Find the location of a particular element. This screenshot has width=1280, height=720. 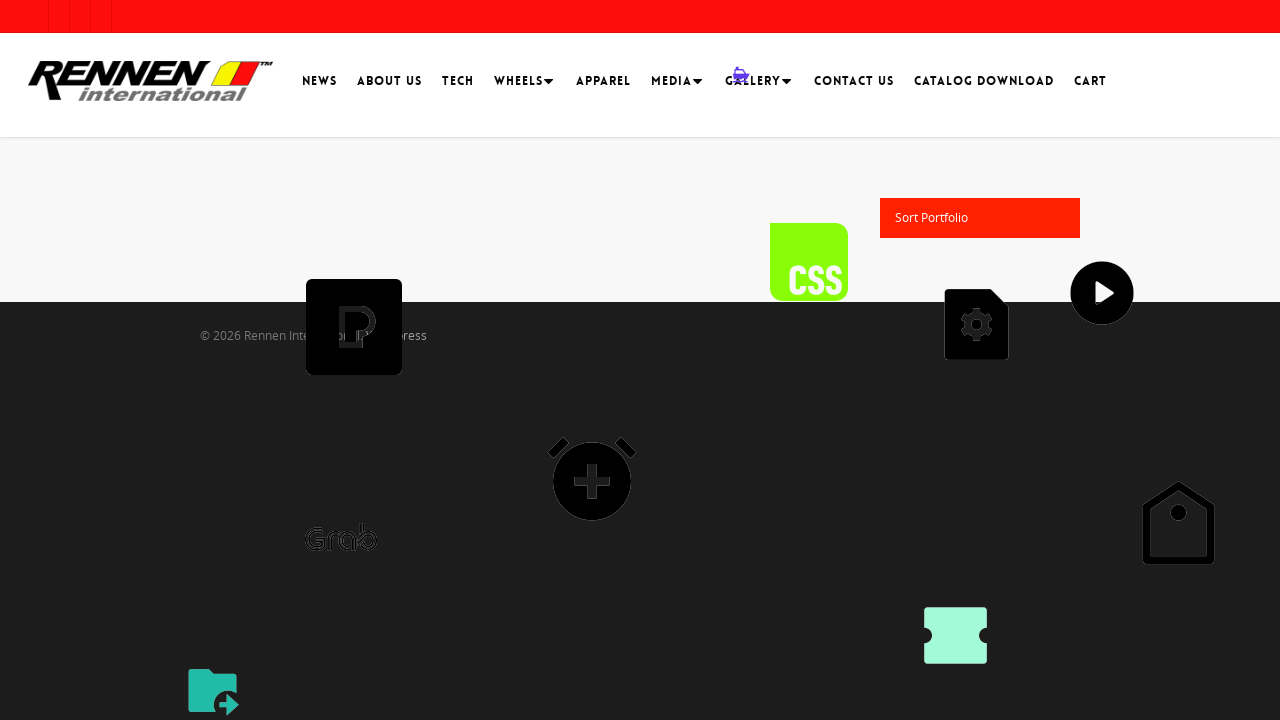

access shared folder is located at coordinates (212, 690).